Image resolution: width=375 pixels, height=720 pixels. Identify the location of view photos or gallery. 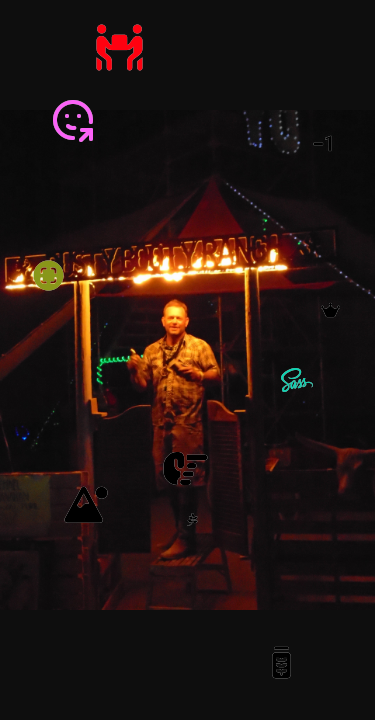
(86, 506).